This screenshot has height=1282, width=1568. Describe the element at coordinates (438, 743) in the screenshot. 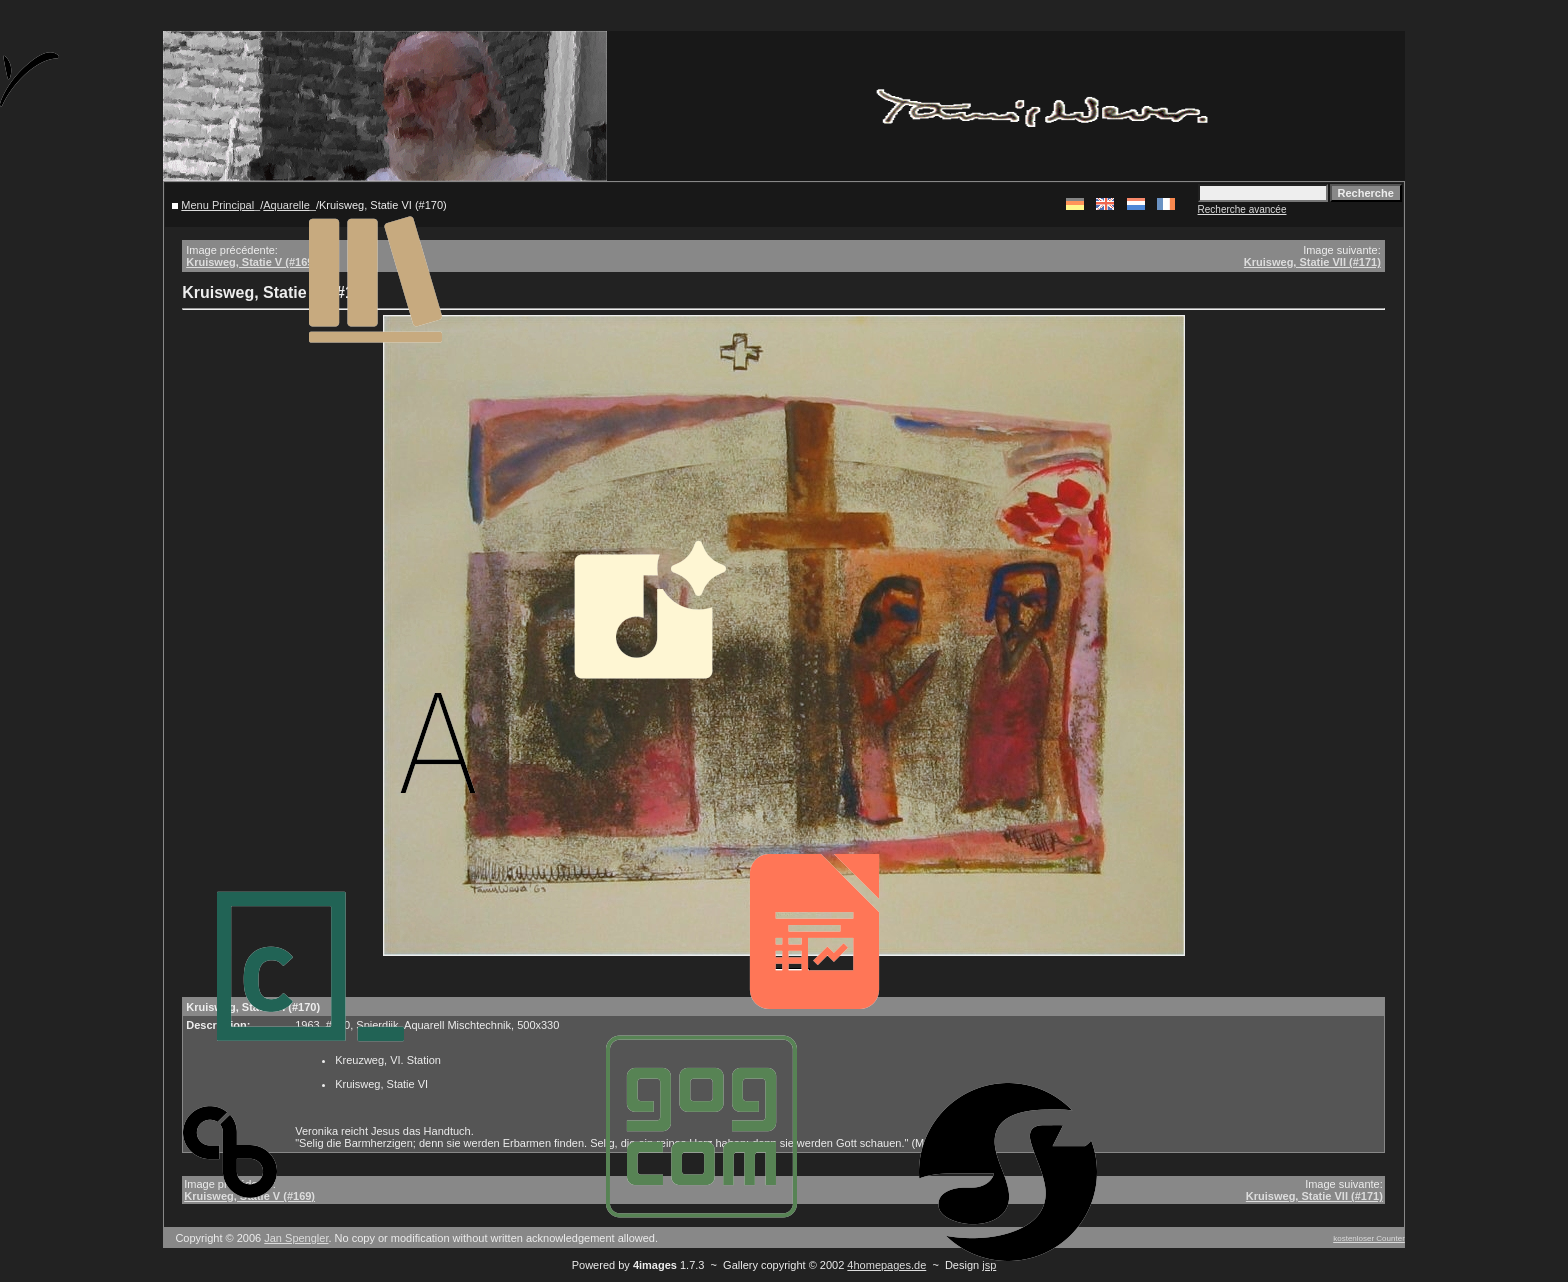

I see `A-Frame VR framework logo` at that location.